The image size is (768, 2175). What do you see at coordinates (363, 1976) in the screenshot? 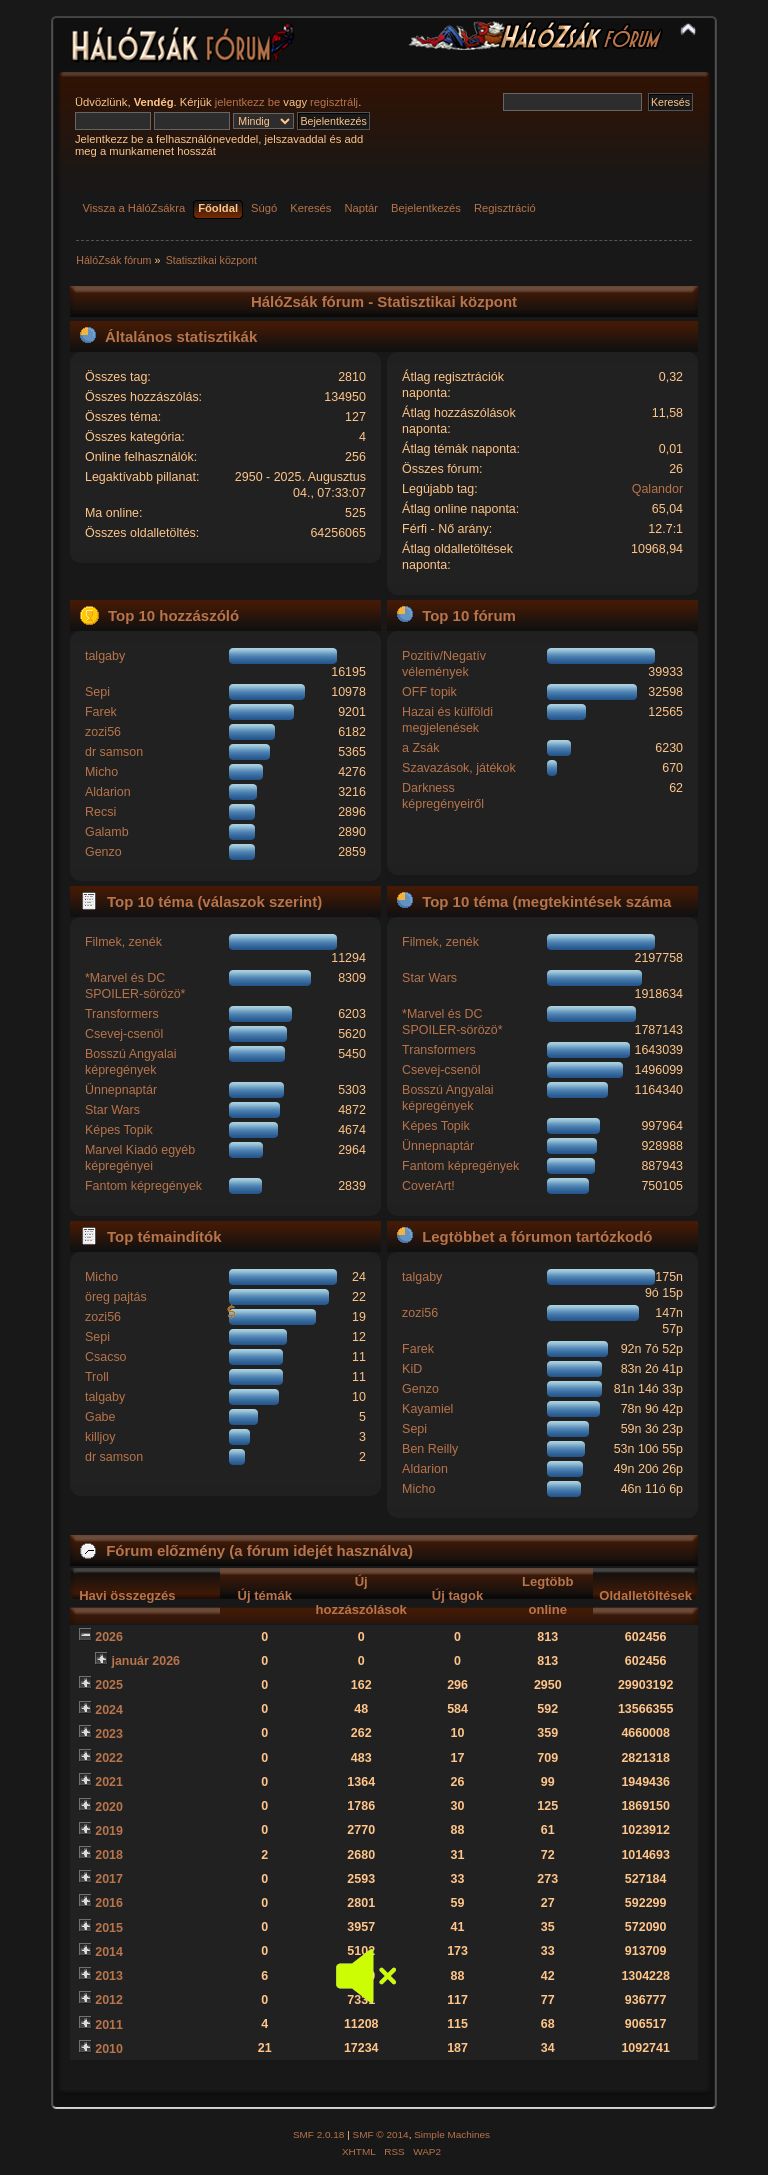
I see `mute audio` at bounding box center [363, 1976].